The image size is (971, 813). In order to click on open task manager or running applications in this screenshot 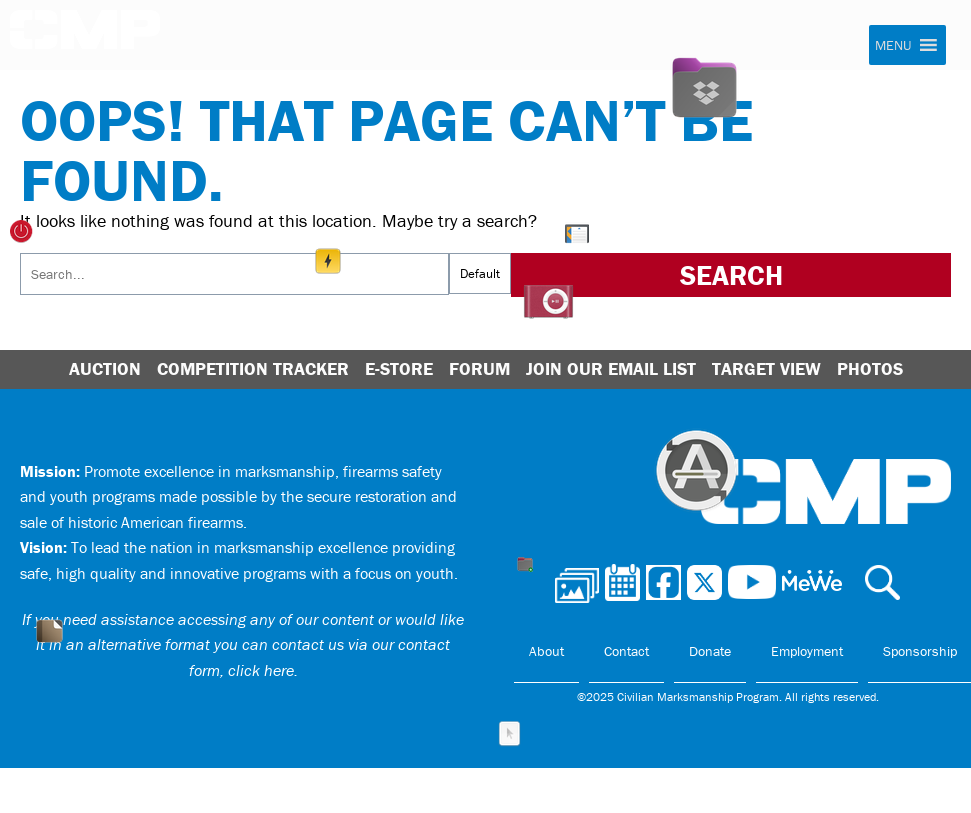, I will do `click(577, 234)`.